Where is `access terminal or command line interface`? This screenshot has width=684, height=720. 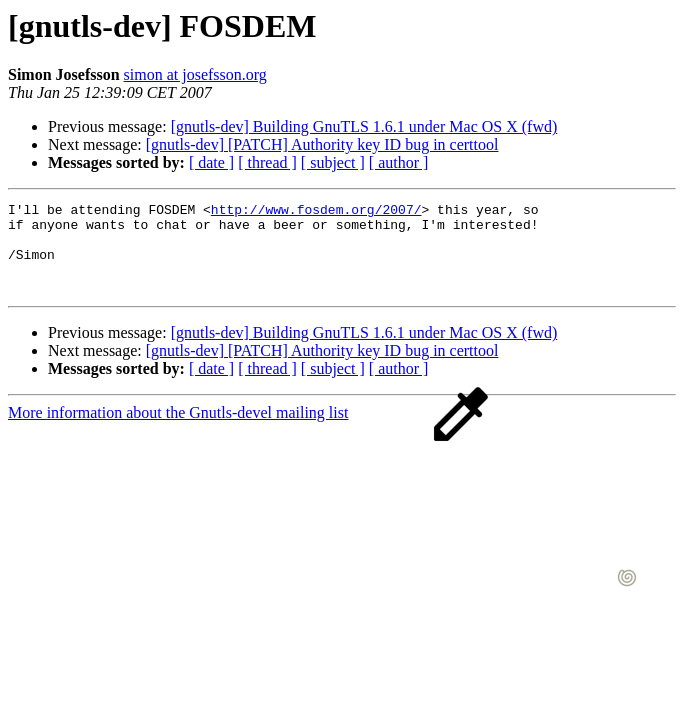
access terminal or command line interface is located at coordinates (627, 578).